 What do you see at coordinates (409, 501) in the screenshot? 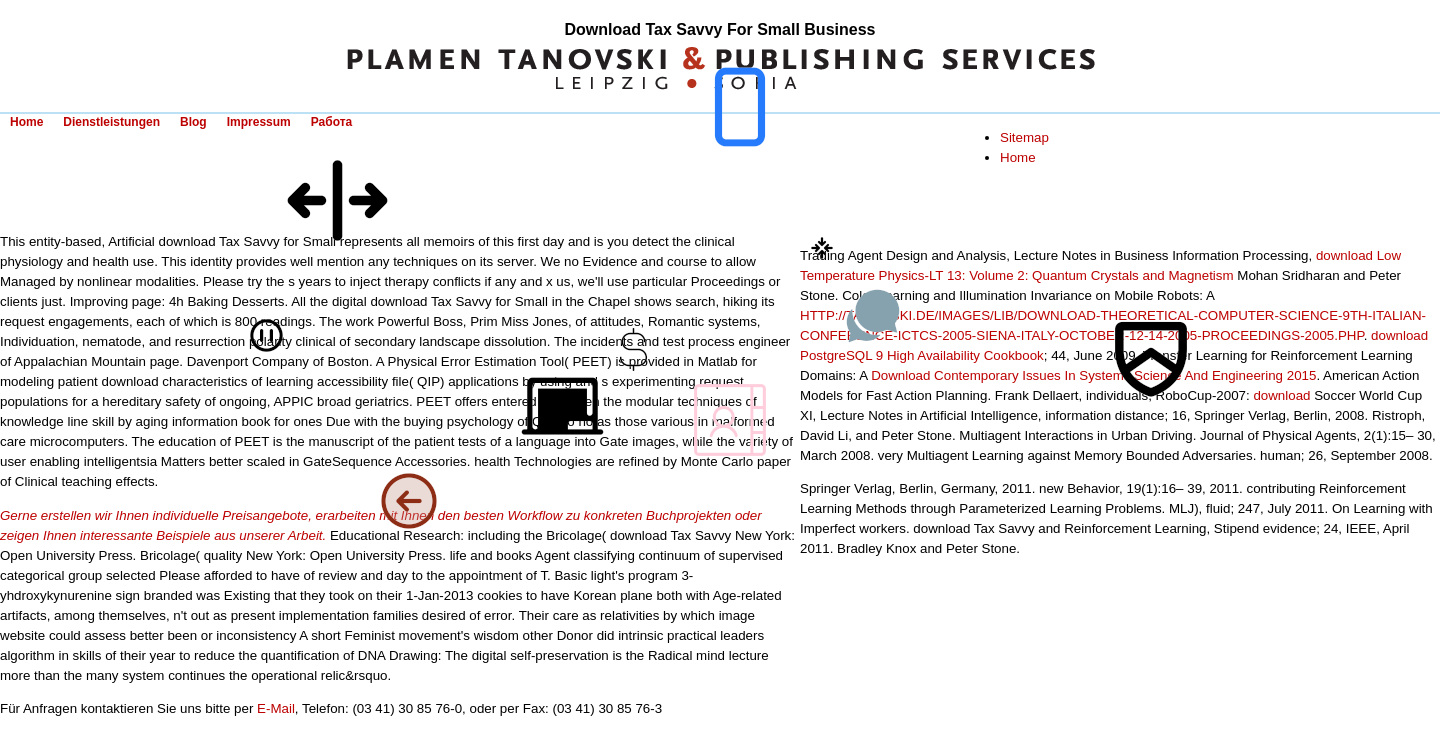
I see `go back to the previous screen` at bounding box center [409, 501].